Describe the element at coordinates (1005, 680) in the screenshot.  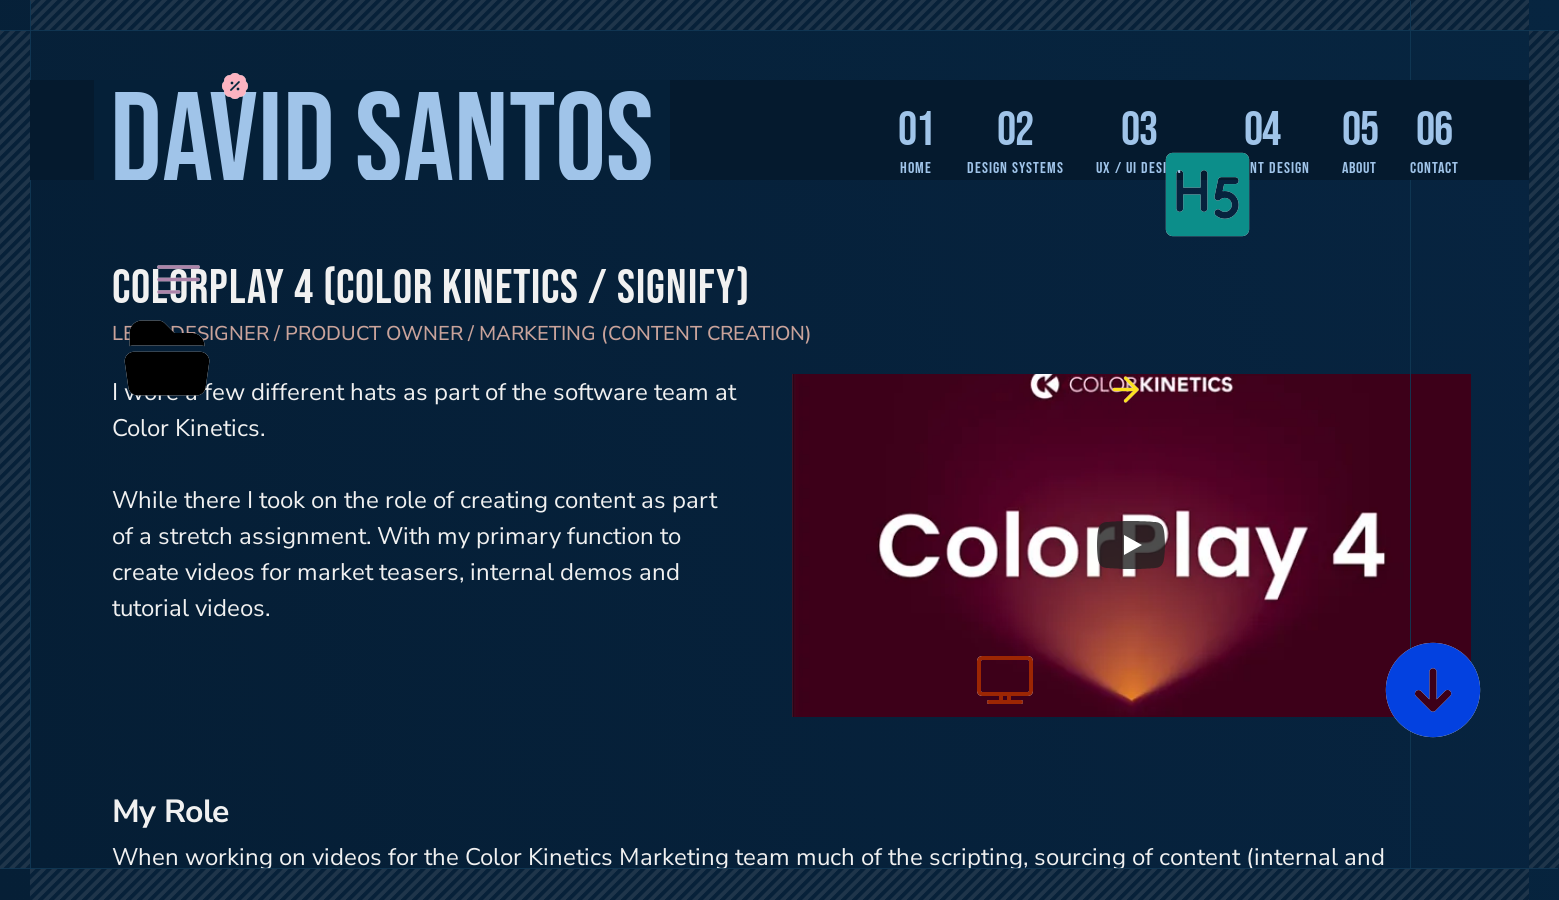
I see `access tv or video streaming options` at that location.